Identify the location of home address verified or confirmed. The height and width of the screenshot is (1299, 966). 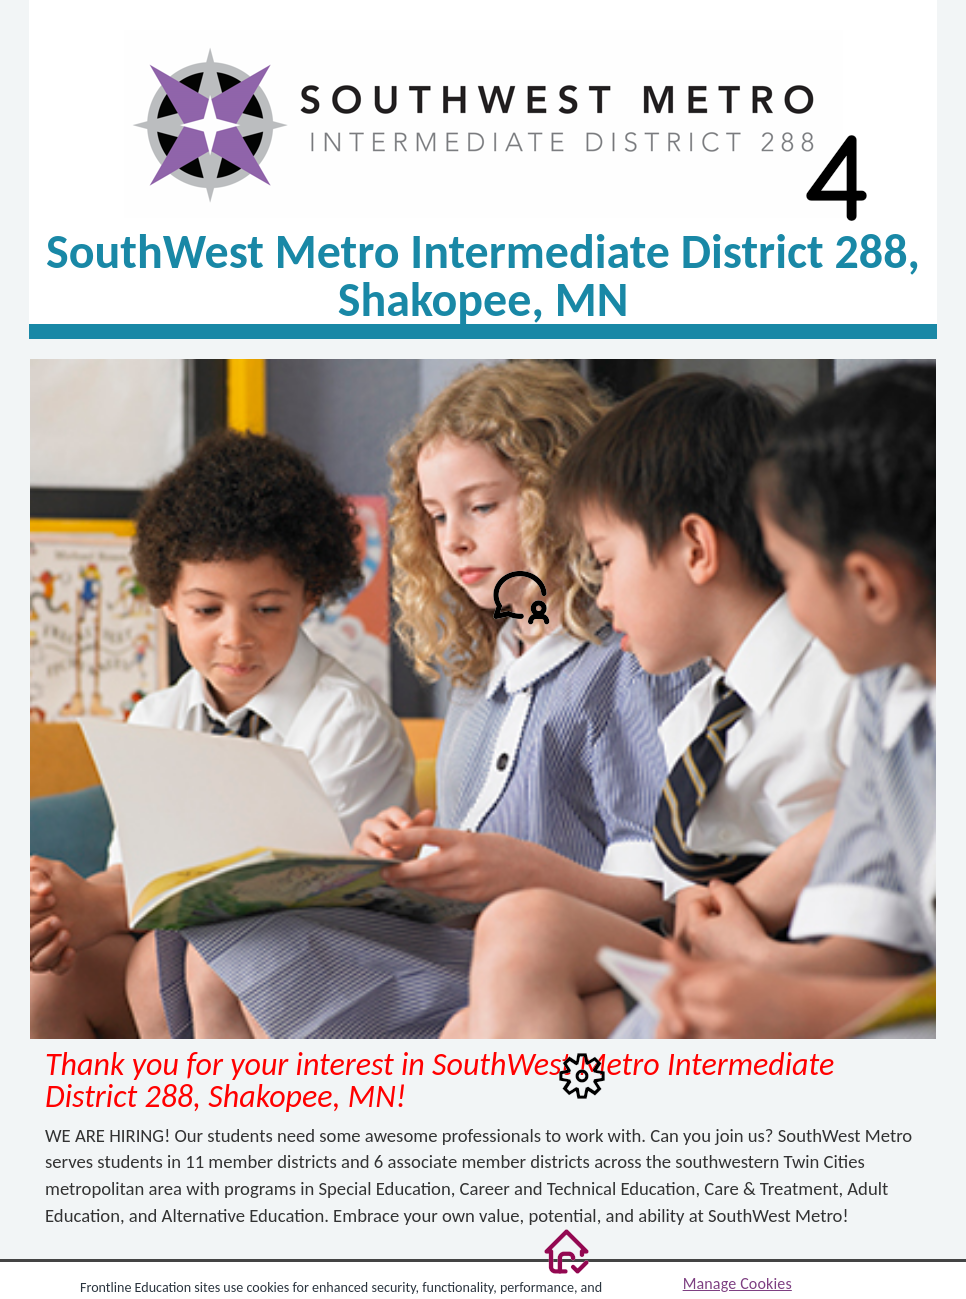
(566, 1251).